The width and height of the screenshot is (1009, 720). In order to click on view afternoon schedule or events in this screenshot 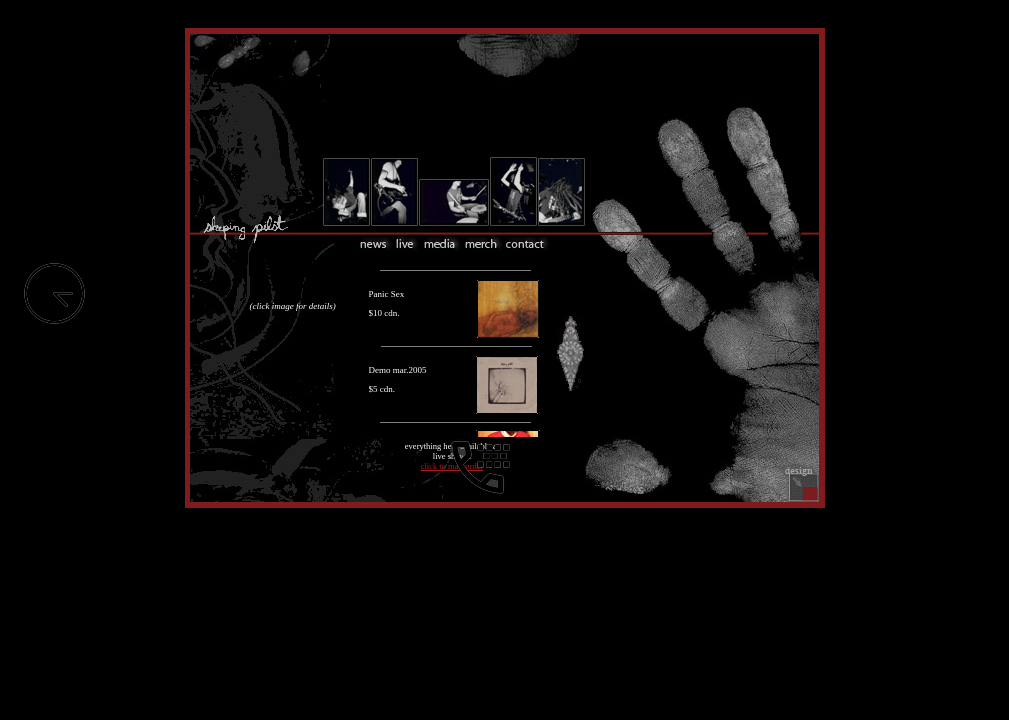, I will do `click(54, 293)`.